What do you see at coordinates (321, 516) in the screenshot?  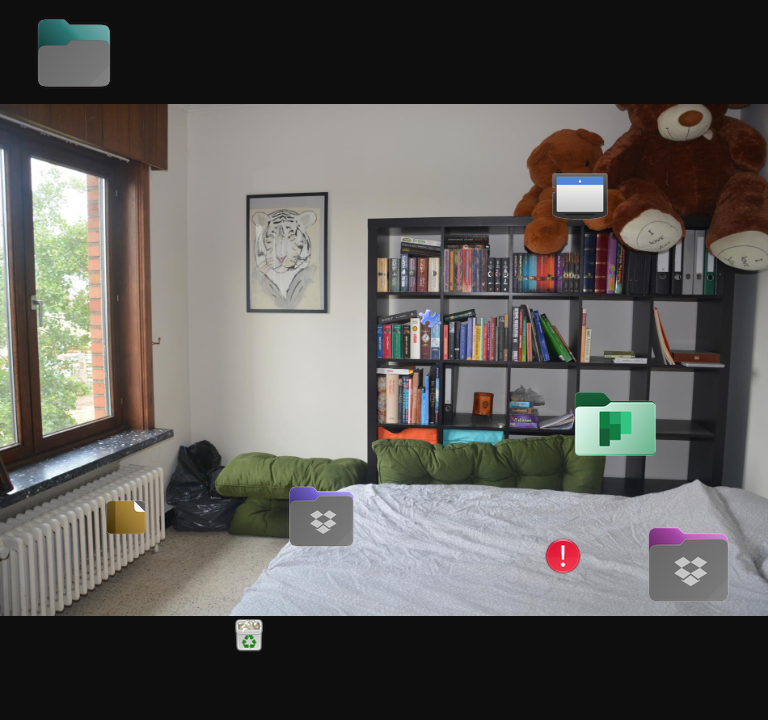 I see `open your Dropbox synced folder` at bounding box center [321, 516].